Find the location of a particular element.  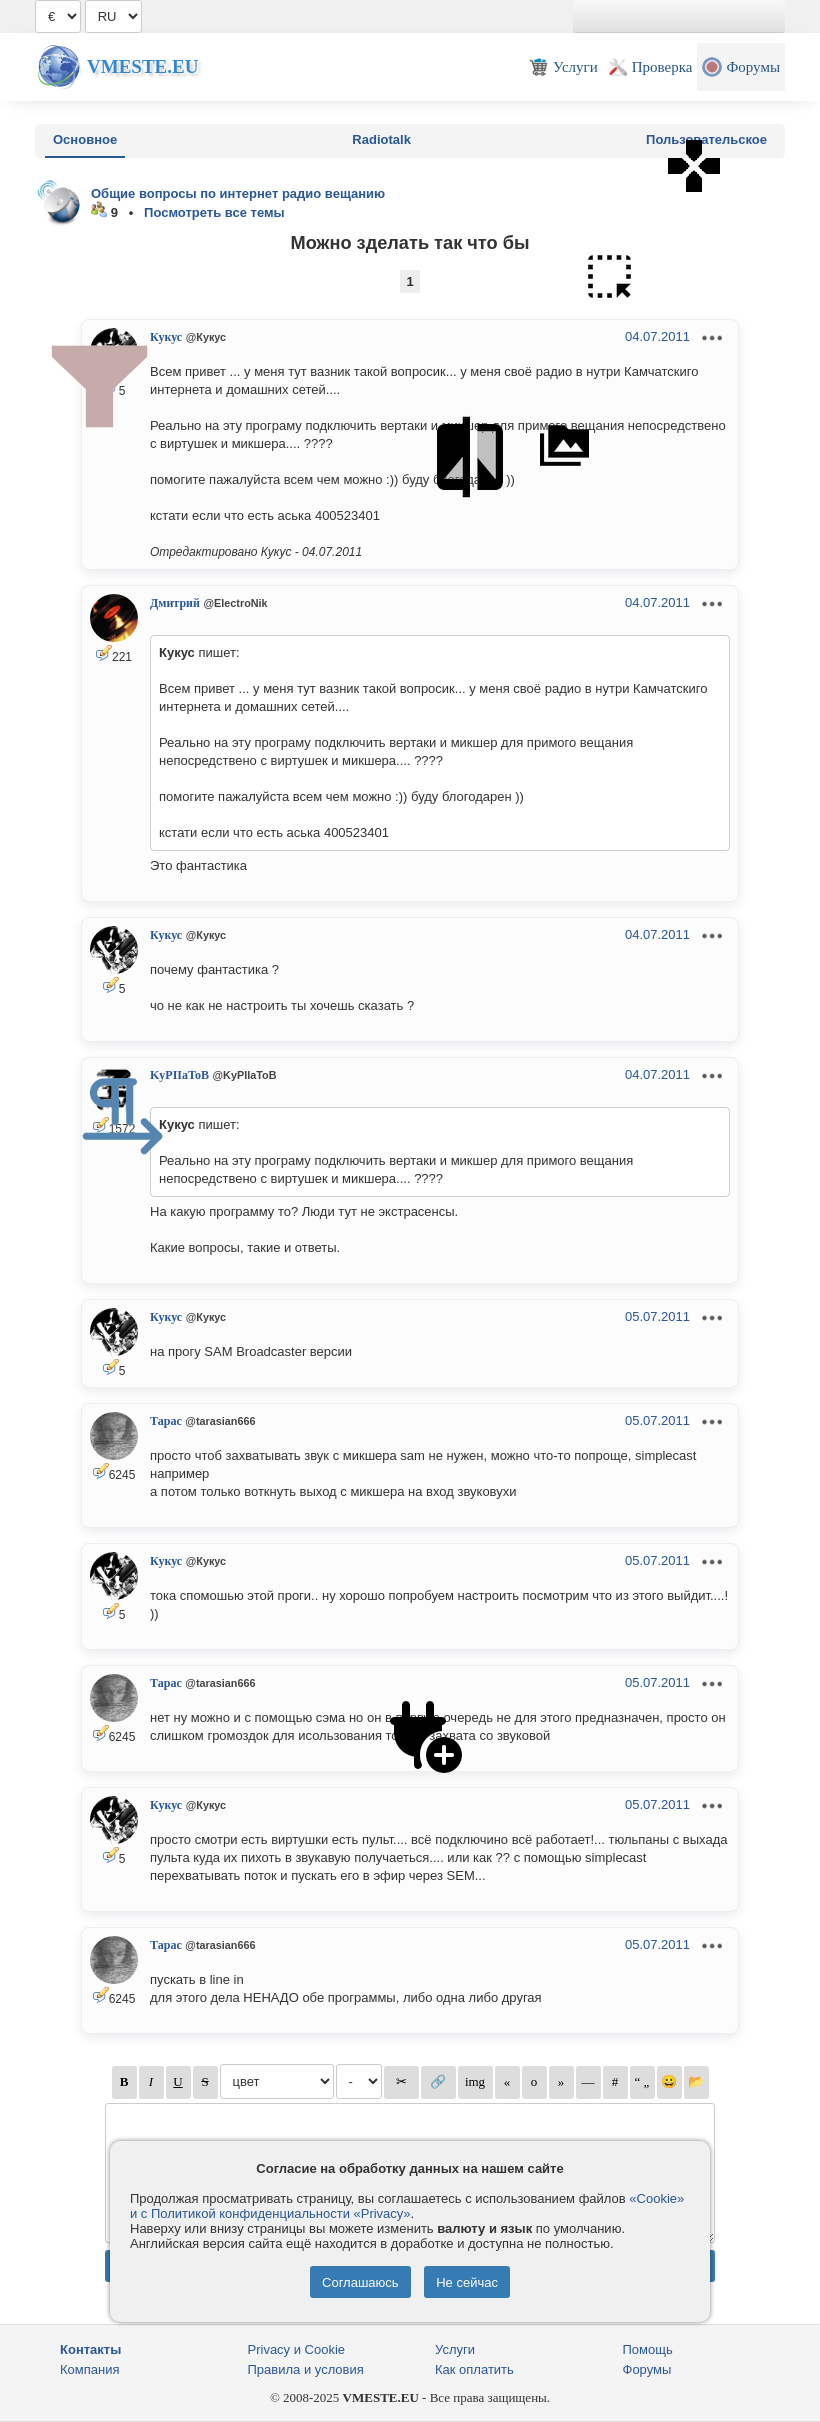

move paragraph to the right is located at coordinates (122, 1114).